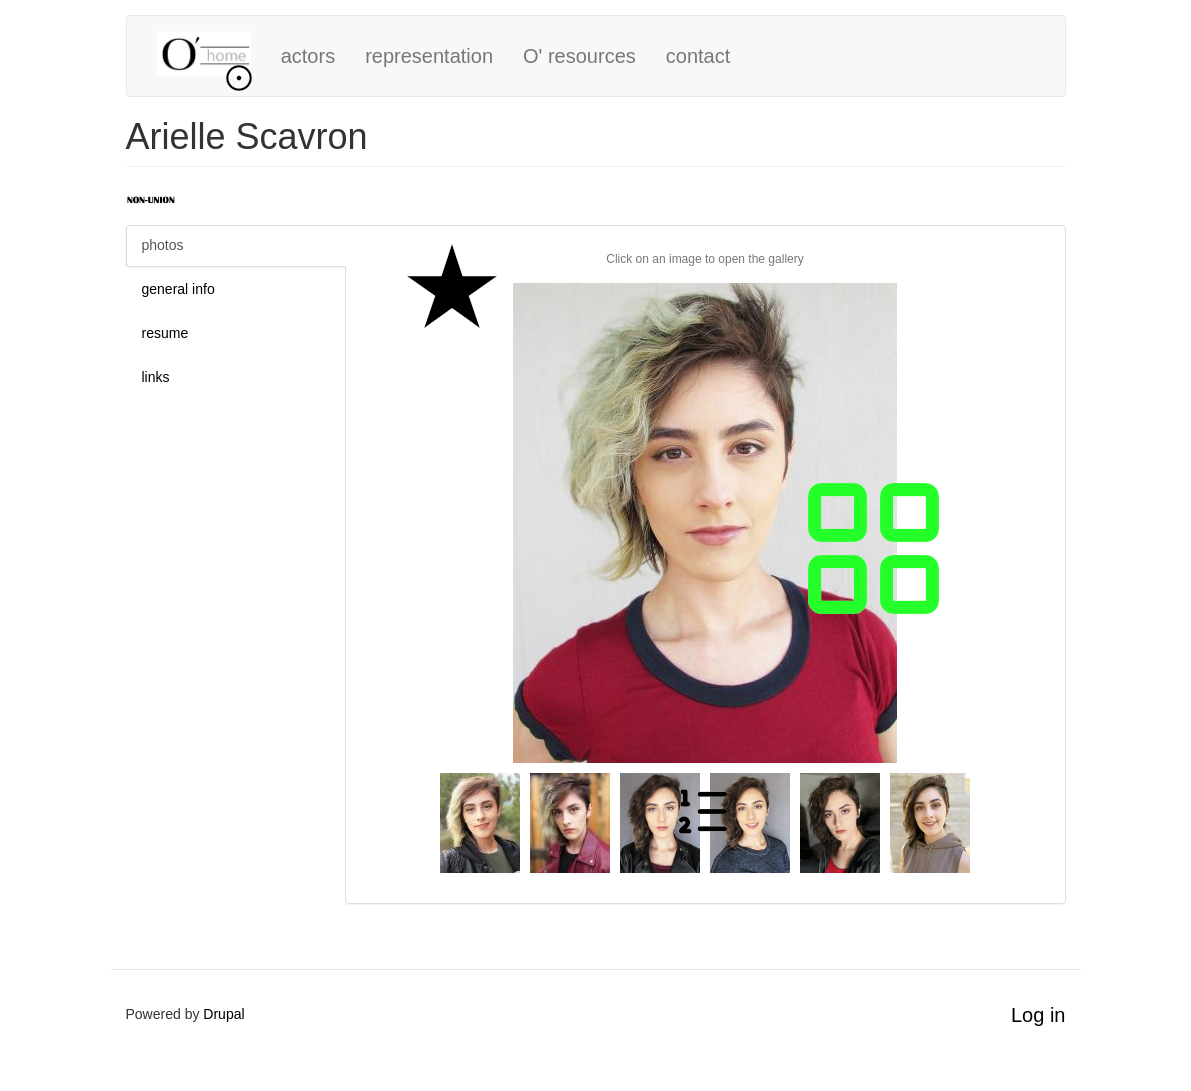  What do you see at coordinates (239, 78) in the screenshot?
I see `select this option from a list` at bounding box center [239, 78].